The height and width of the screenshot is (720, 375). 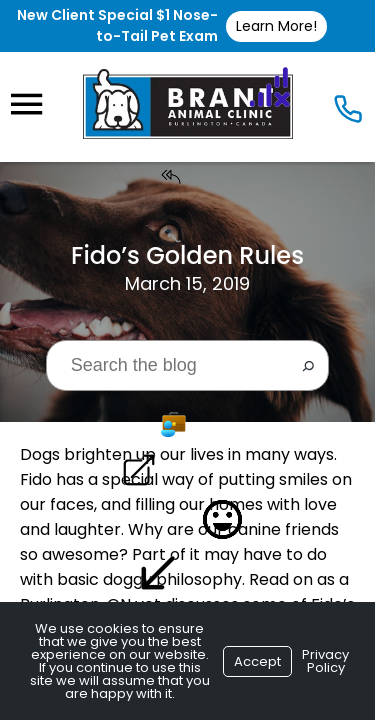 What do you see at coordinates (174, 424) in the screenshot?
I see `access your work profile or business account` at bounding box center [174, 424].